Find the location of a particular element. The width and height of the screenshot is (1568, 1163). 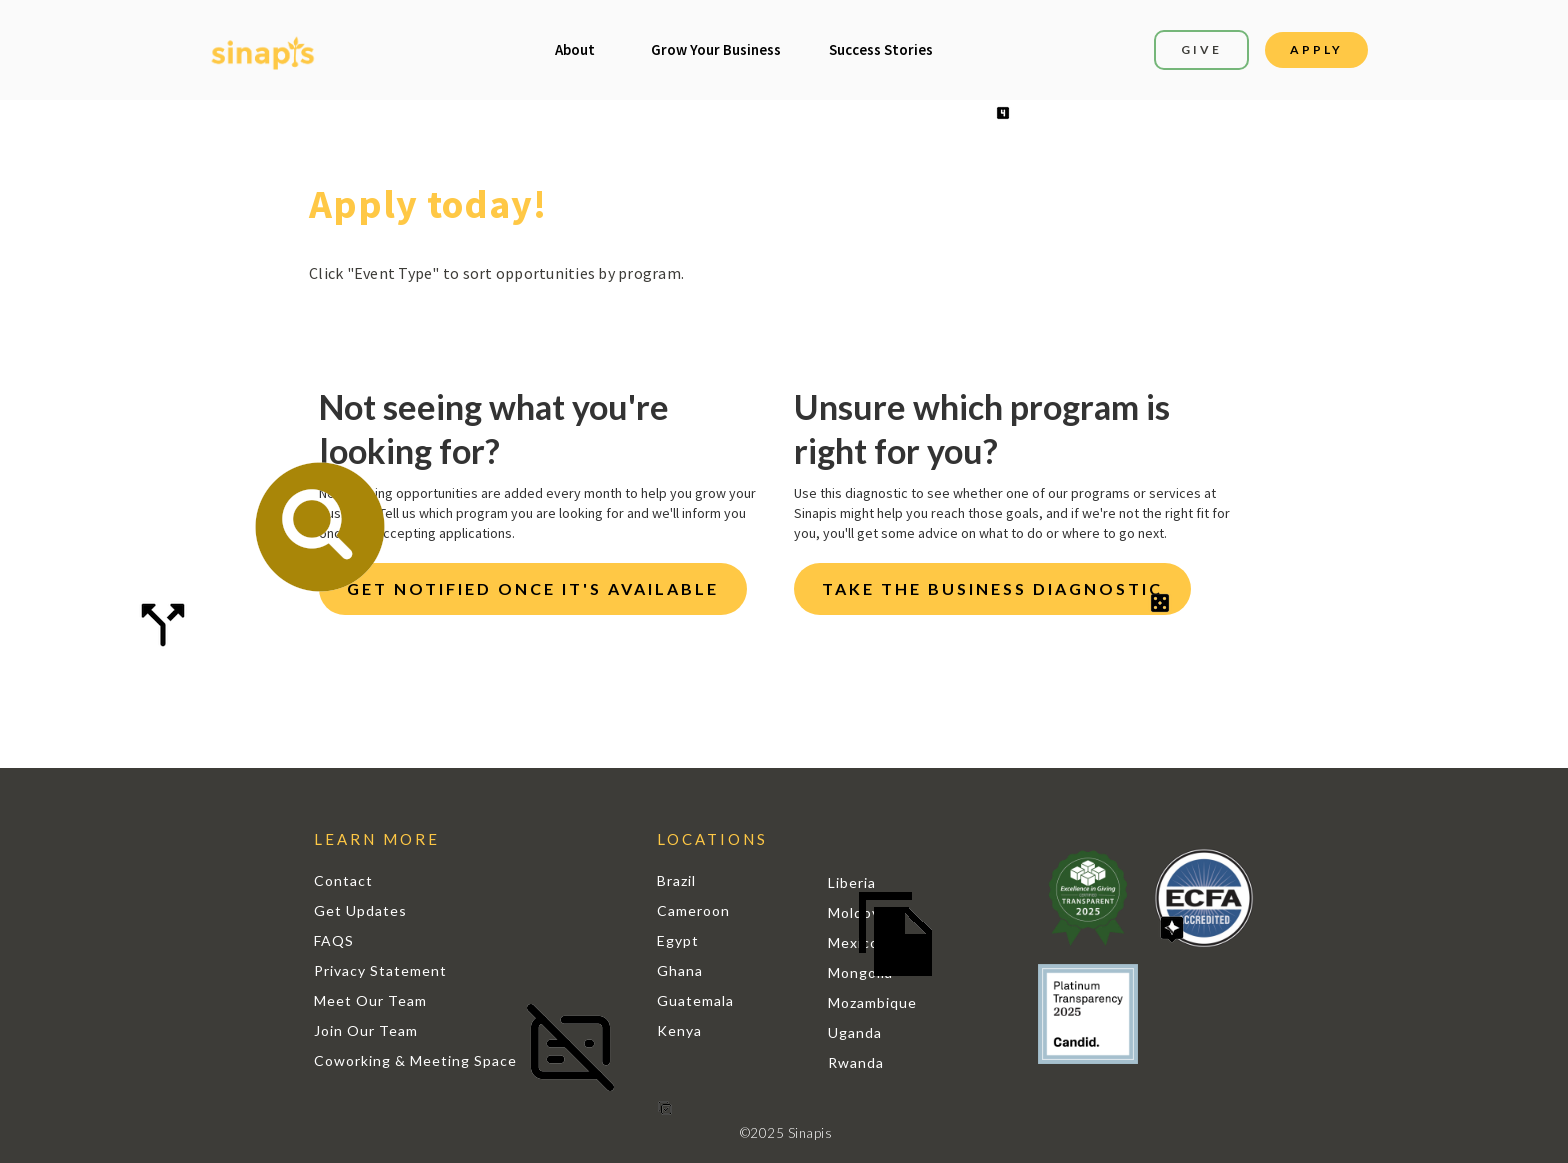

access casino or gambling games is located at coordinates (1160, 603).